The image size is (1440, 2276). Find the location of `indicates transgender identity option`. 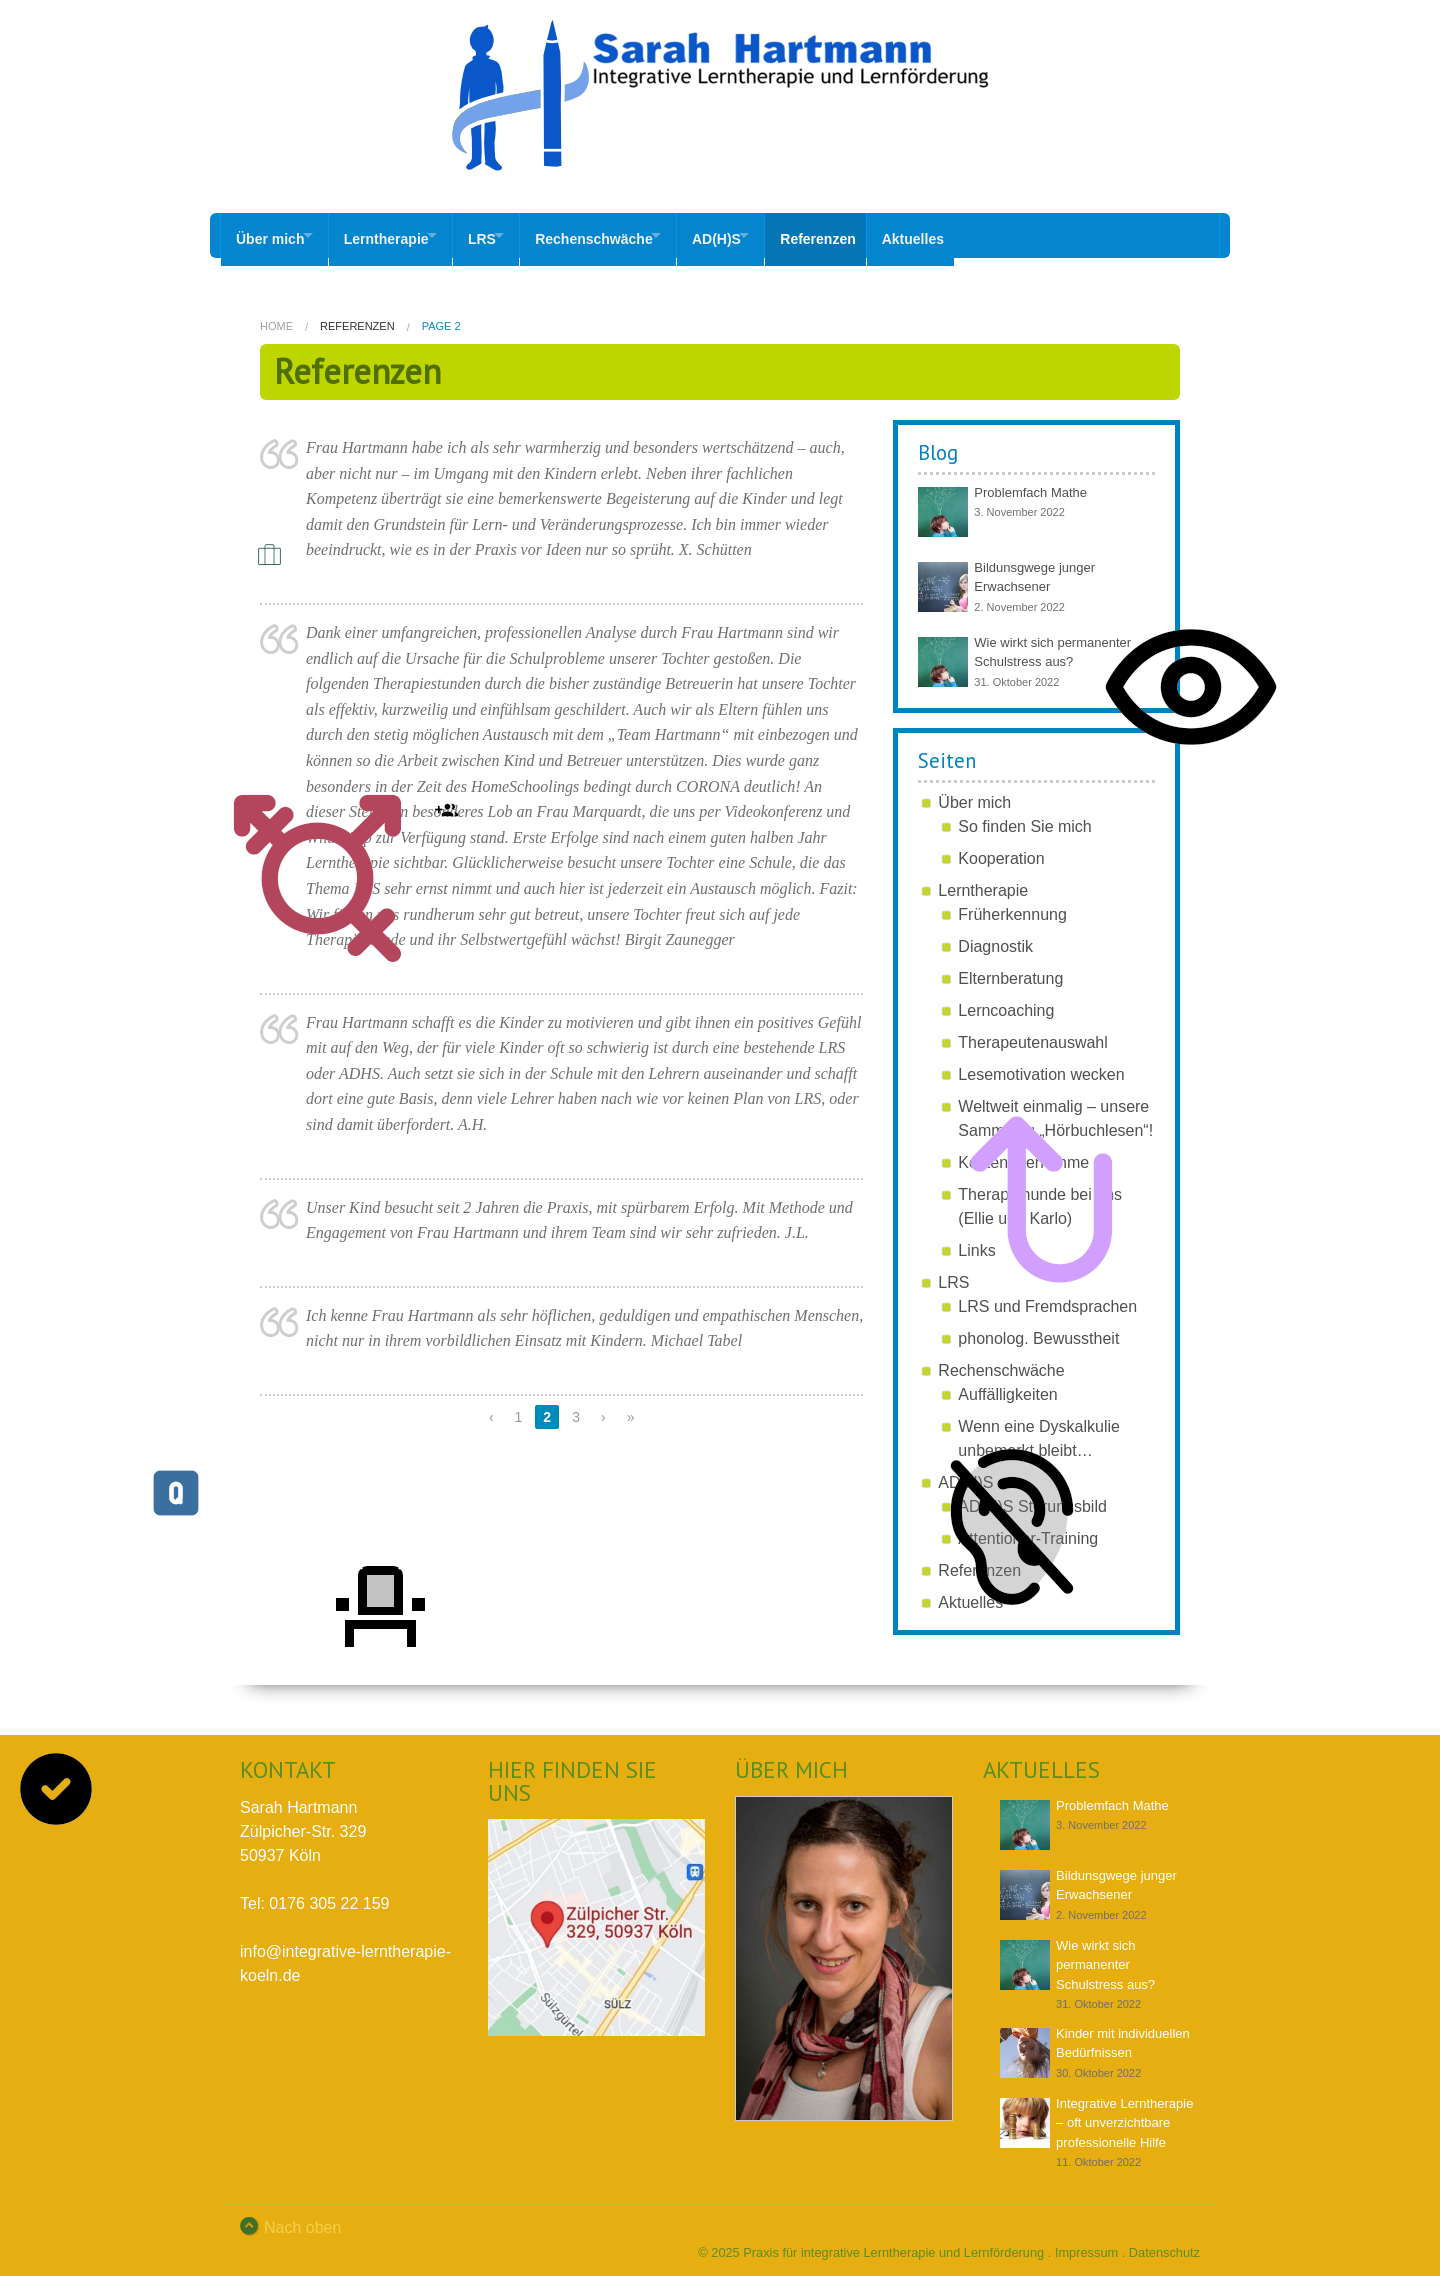

indicates transgender identity option is located at coordinates (317, 878).